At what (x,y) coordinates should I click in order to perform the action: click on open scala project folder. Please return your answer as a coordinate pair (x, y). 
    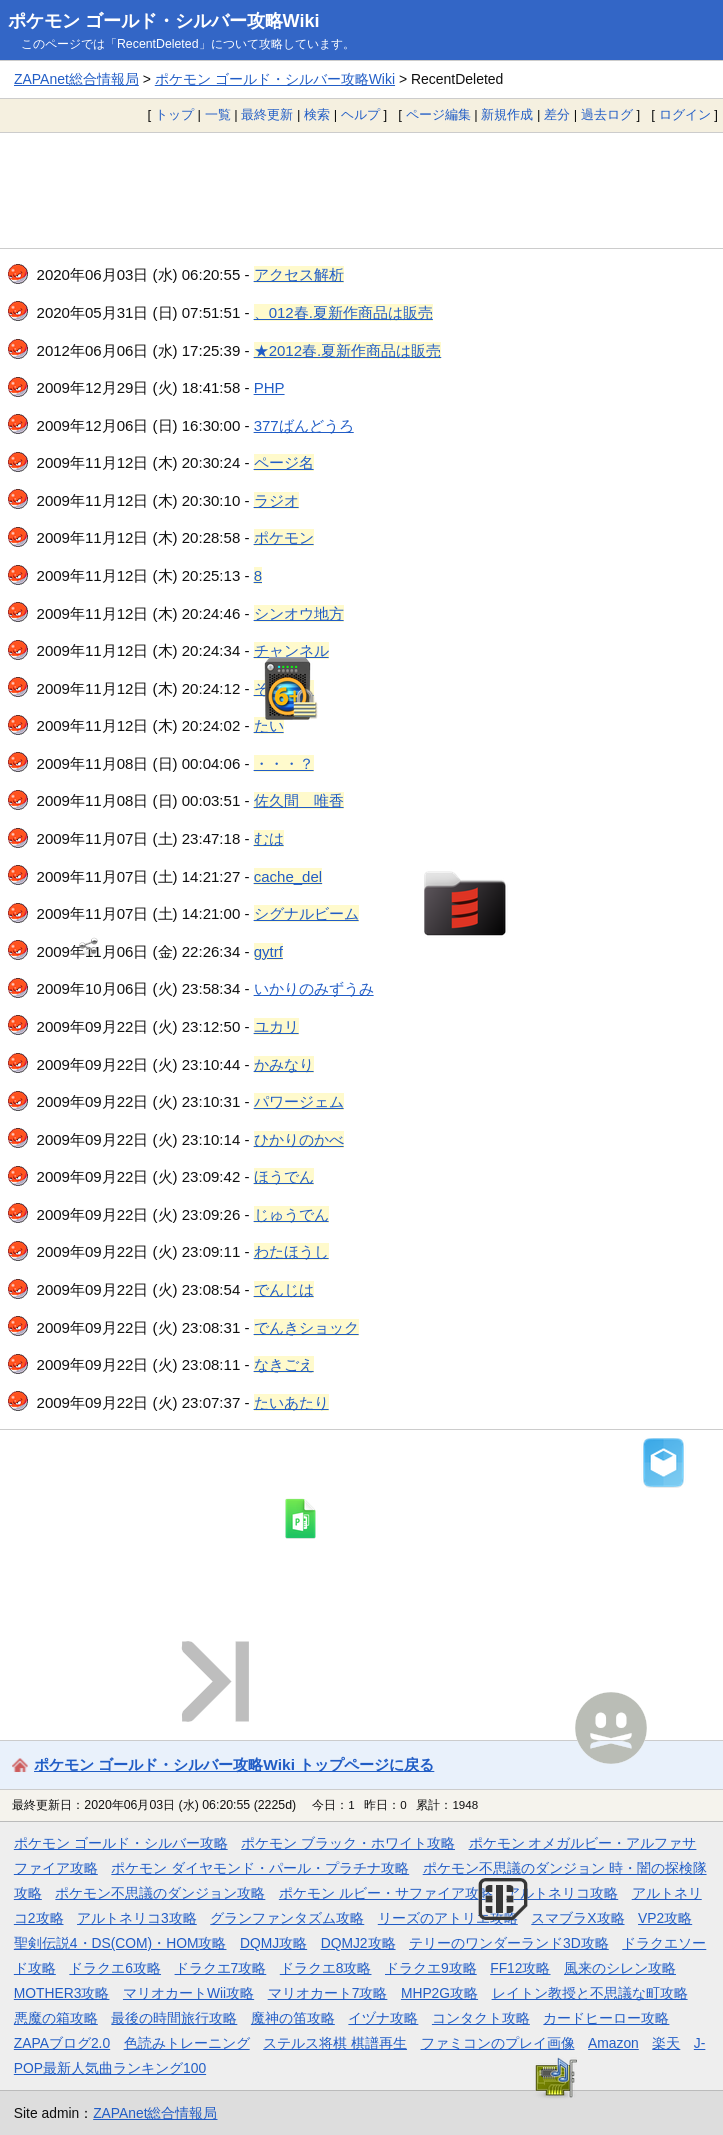
    Looking at the image, I should click on (464, 905).